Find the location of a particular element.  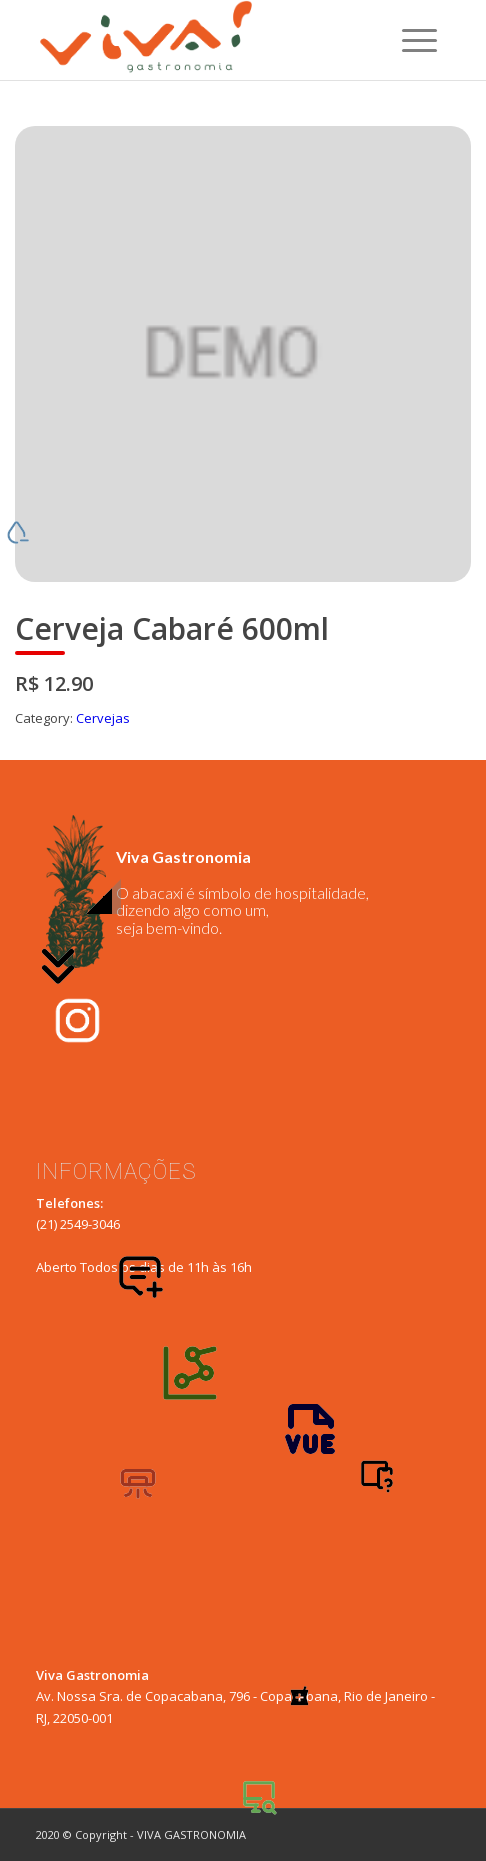

find nearby pharmacies is located at coordinates (299, 1696).